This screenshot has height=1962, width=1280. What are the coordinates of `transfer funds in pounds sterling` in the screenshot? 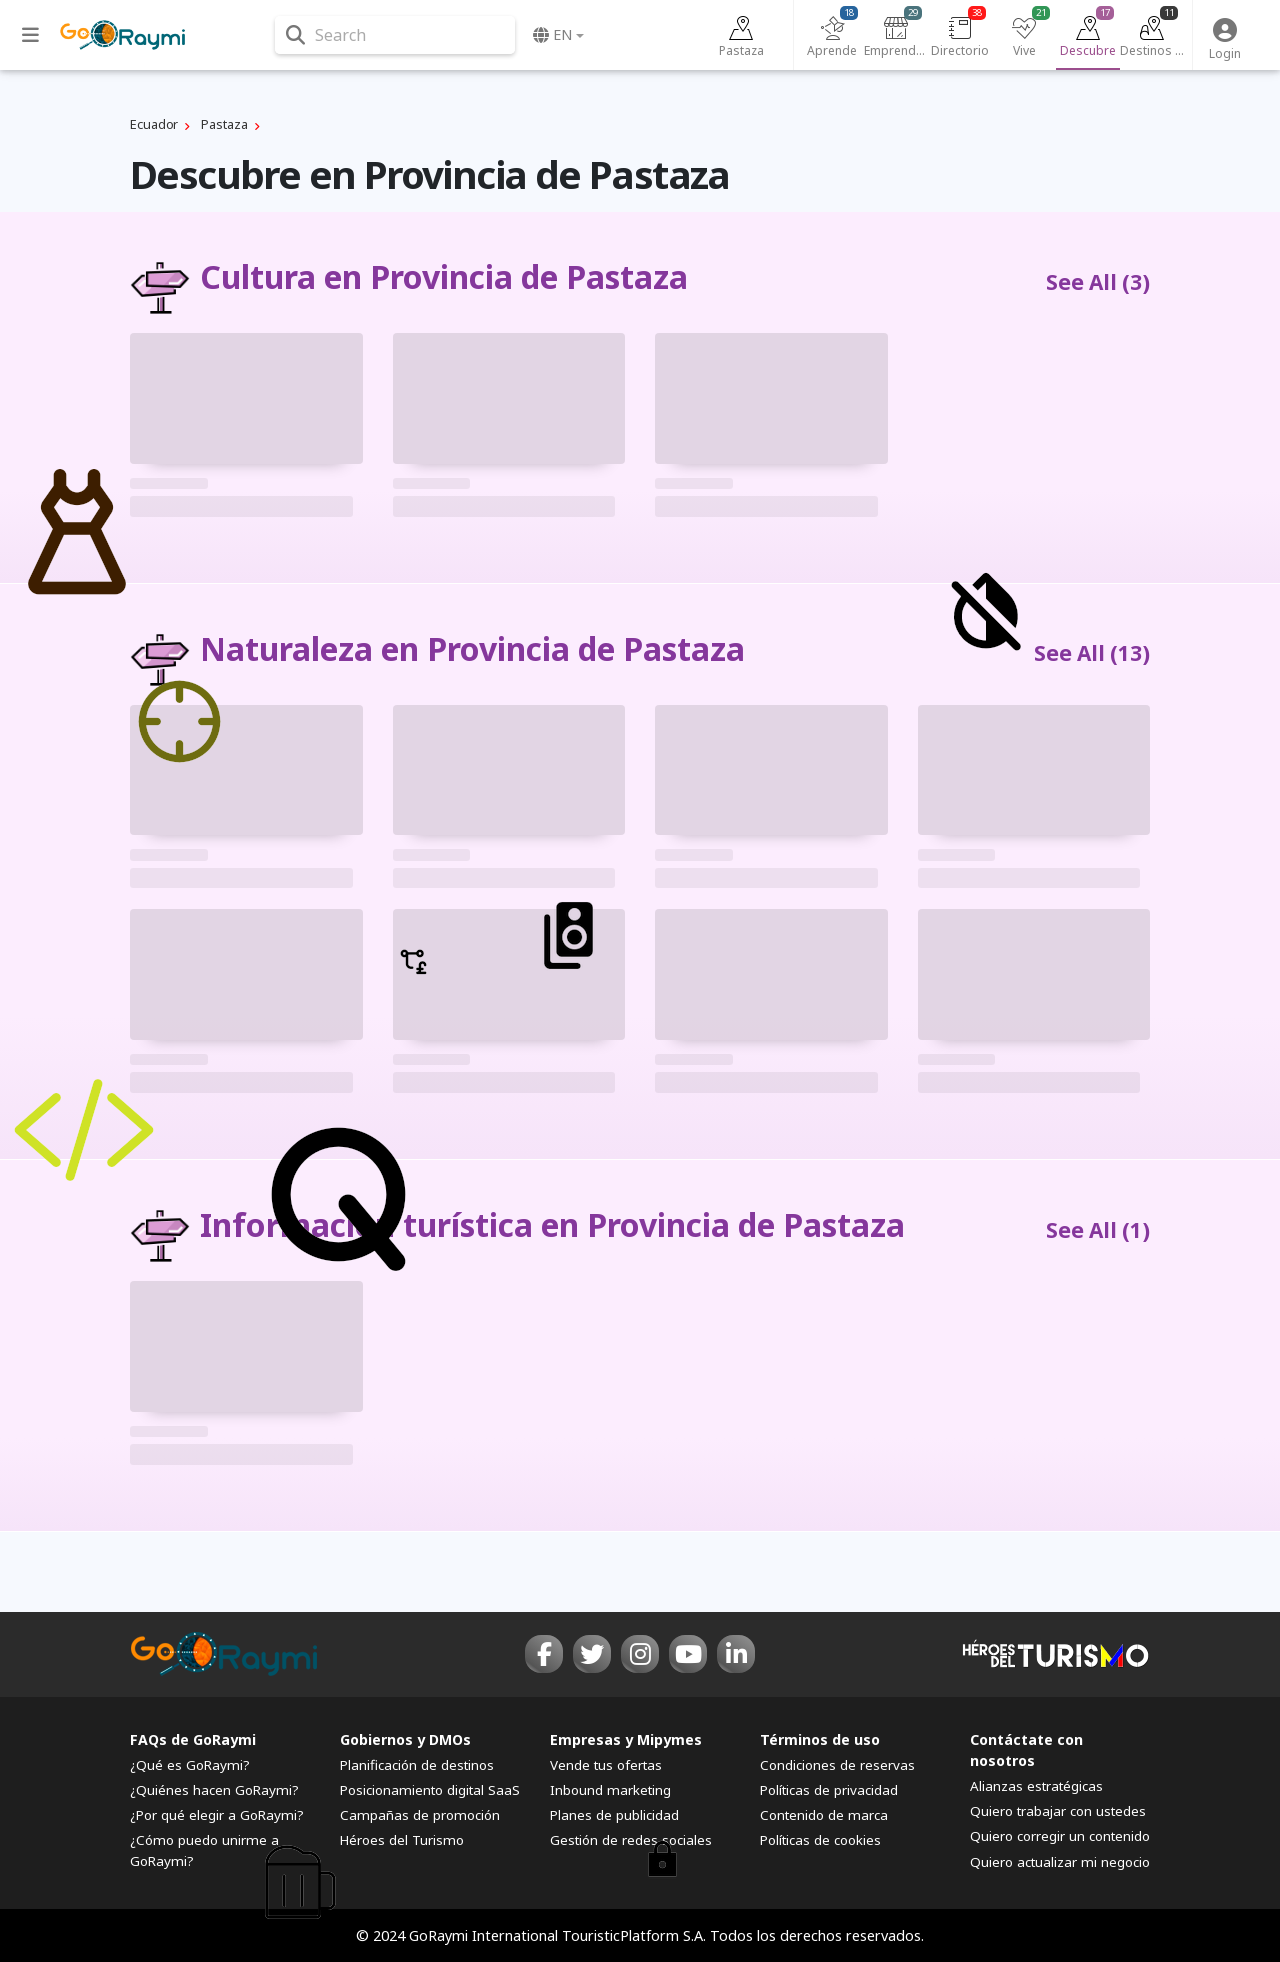 It's located at (413, 962).